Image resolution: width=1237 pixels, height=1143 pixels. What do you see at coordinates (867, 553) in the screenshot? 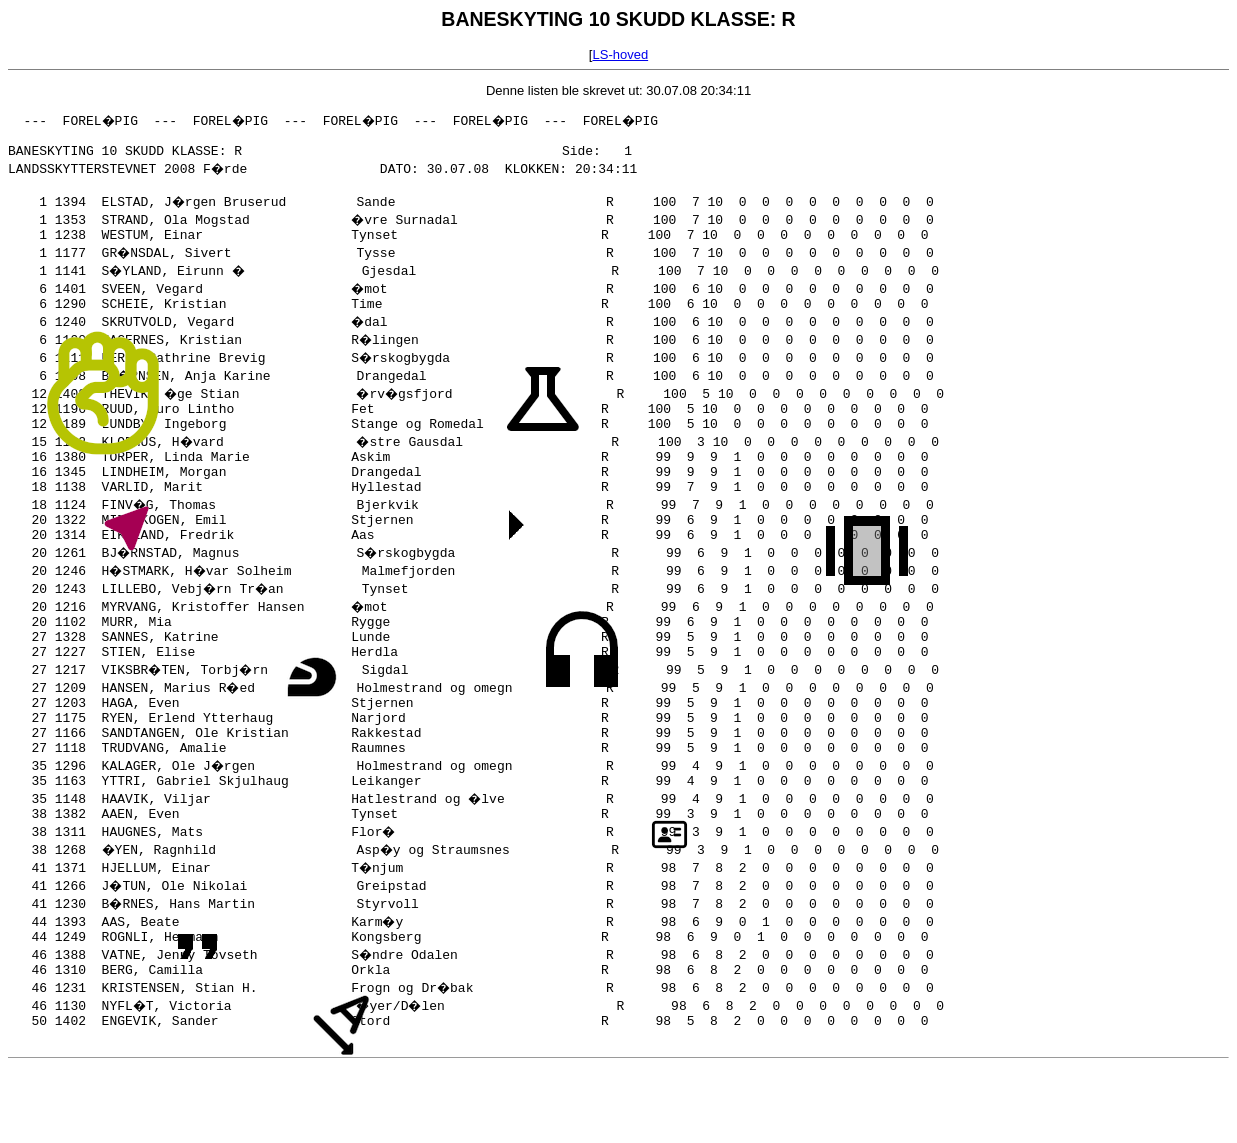
I see `view stories or sequential content` at bounding box center [867, 553].